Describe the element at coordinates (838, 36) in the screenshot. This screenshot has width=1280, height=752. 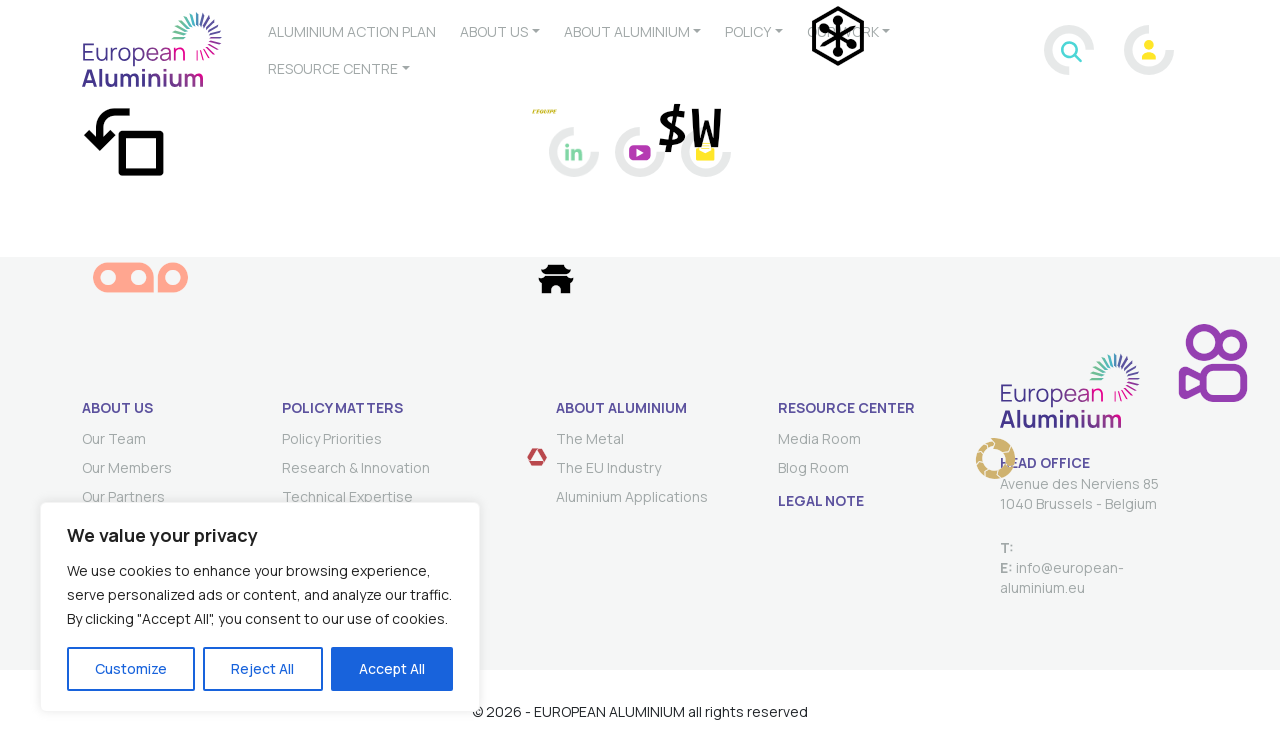
I see `legacy games logo` at that location.